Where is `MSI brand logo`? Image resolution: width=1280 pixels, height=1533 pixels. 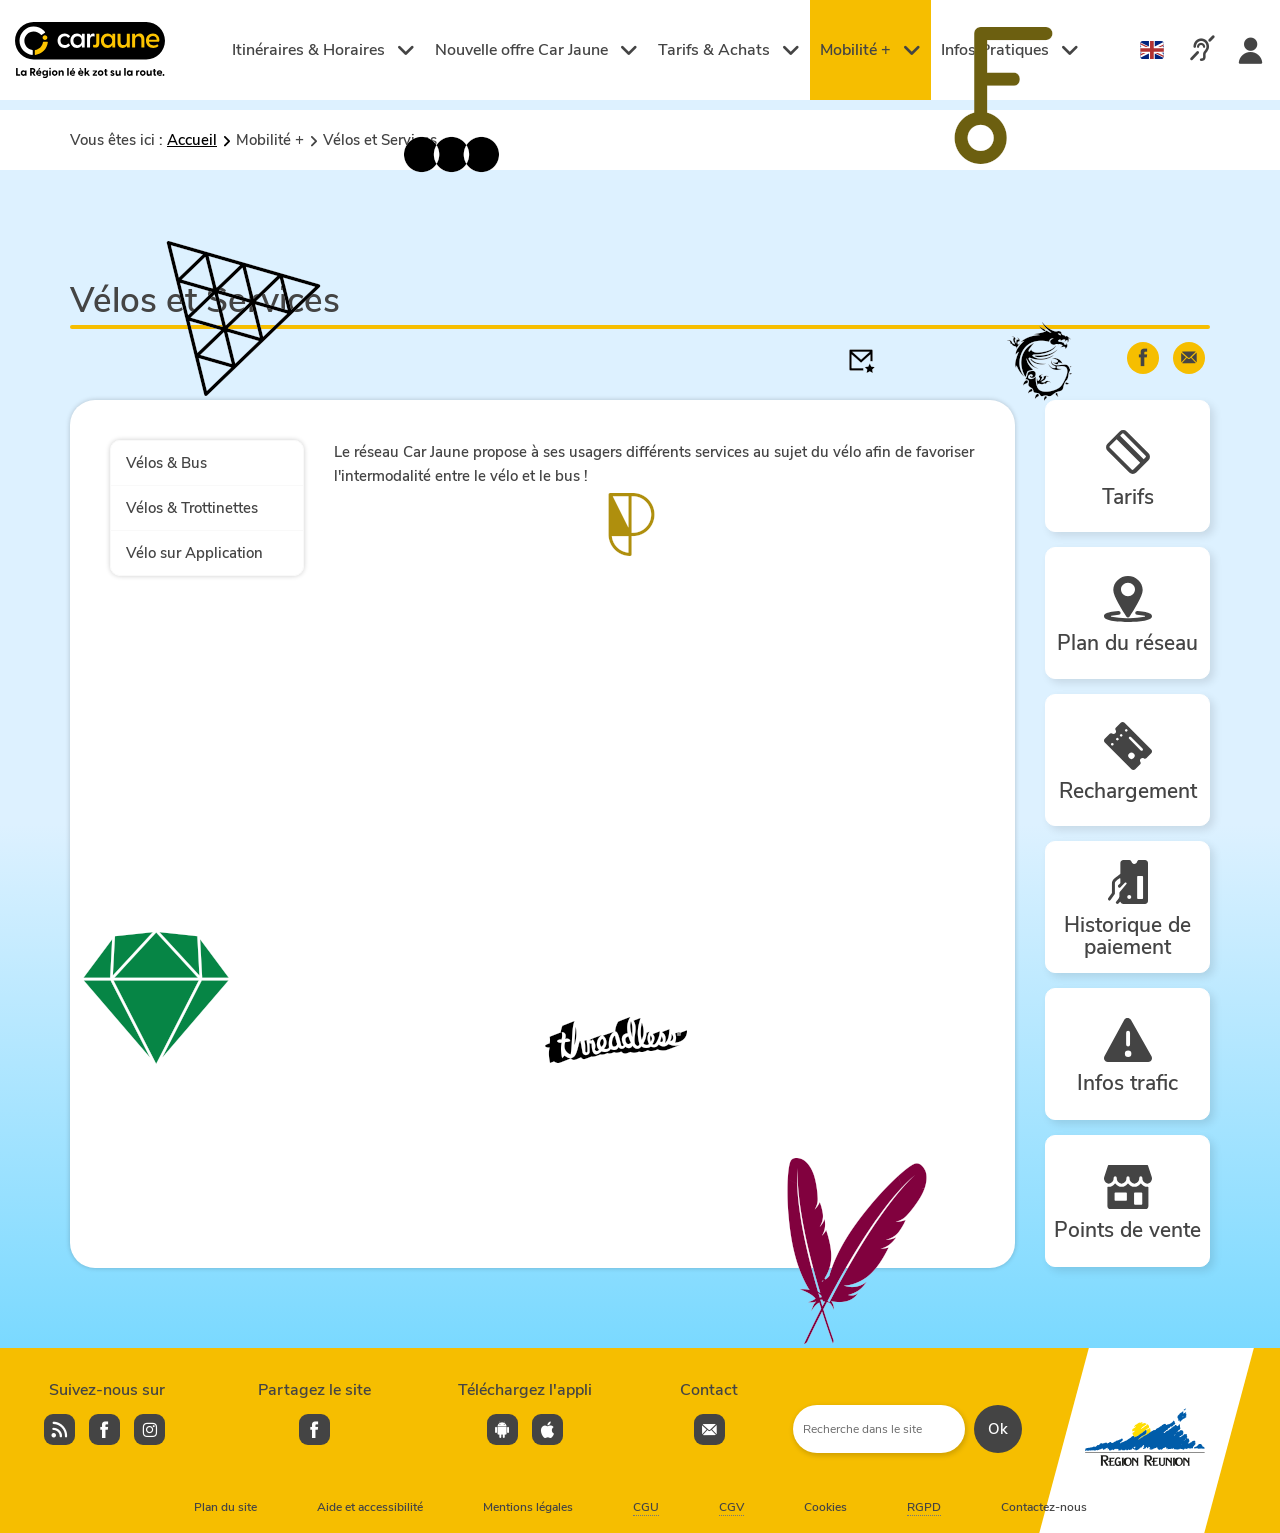
MSI brand logo is located at coordinates (1039, 361).